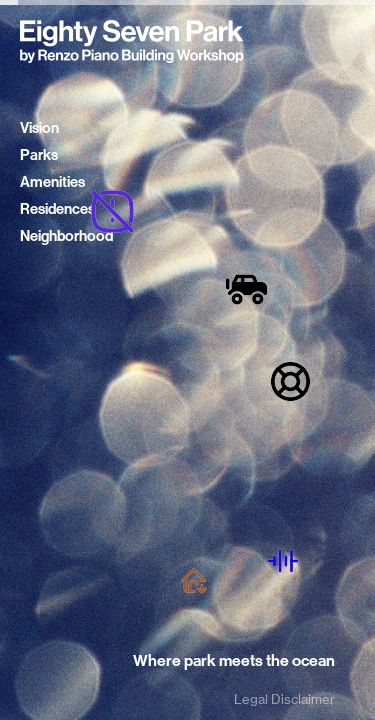 This screenshot has height=720, width=375. What do you see at coordinates (283, 561) in the screenshot?
I see `view battery circuit or power connection status` at bounding box center [283, 561].